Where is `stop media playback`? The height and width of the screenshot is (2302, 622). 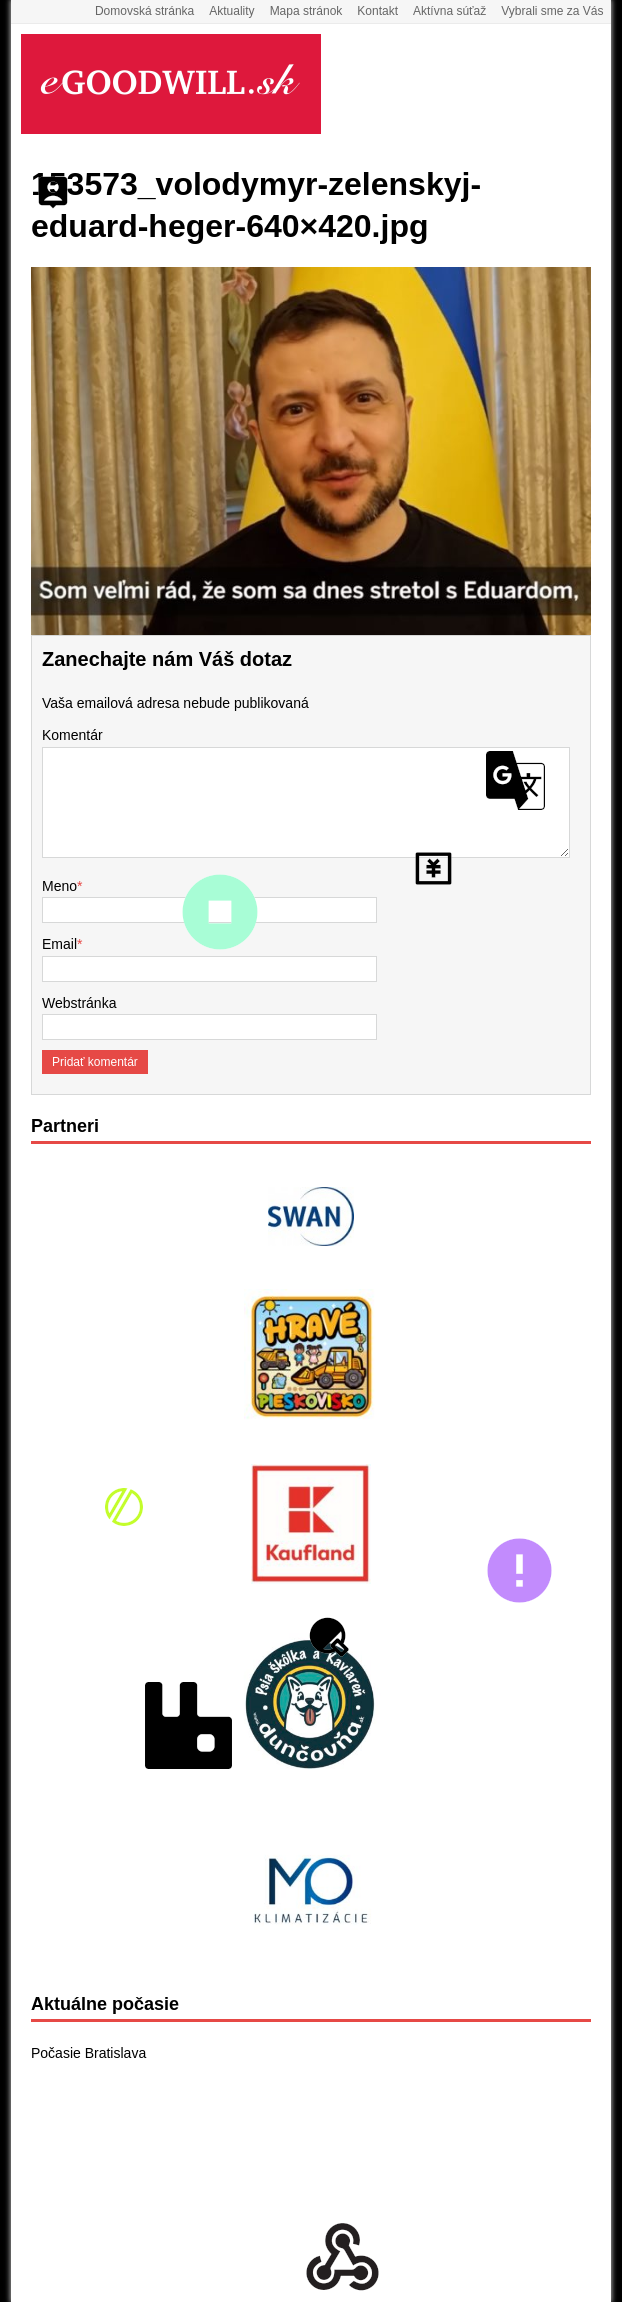
stop media playback is located at coordinates (220, 912).